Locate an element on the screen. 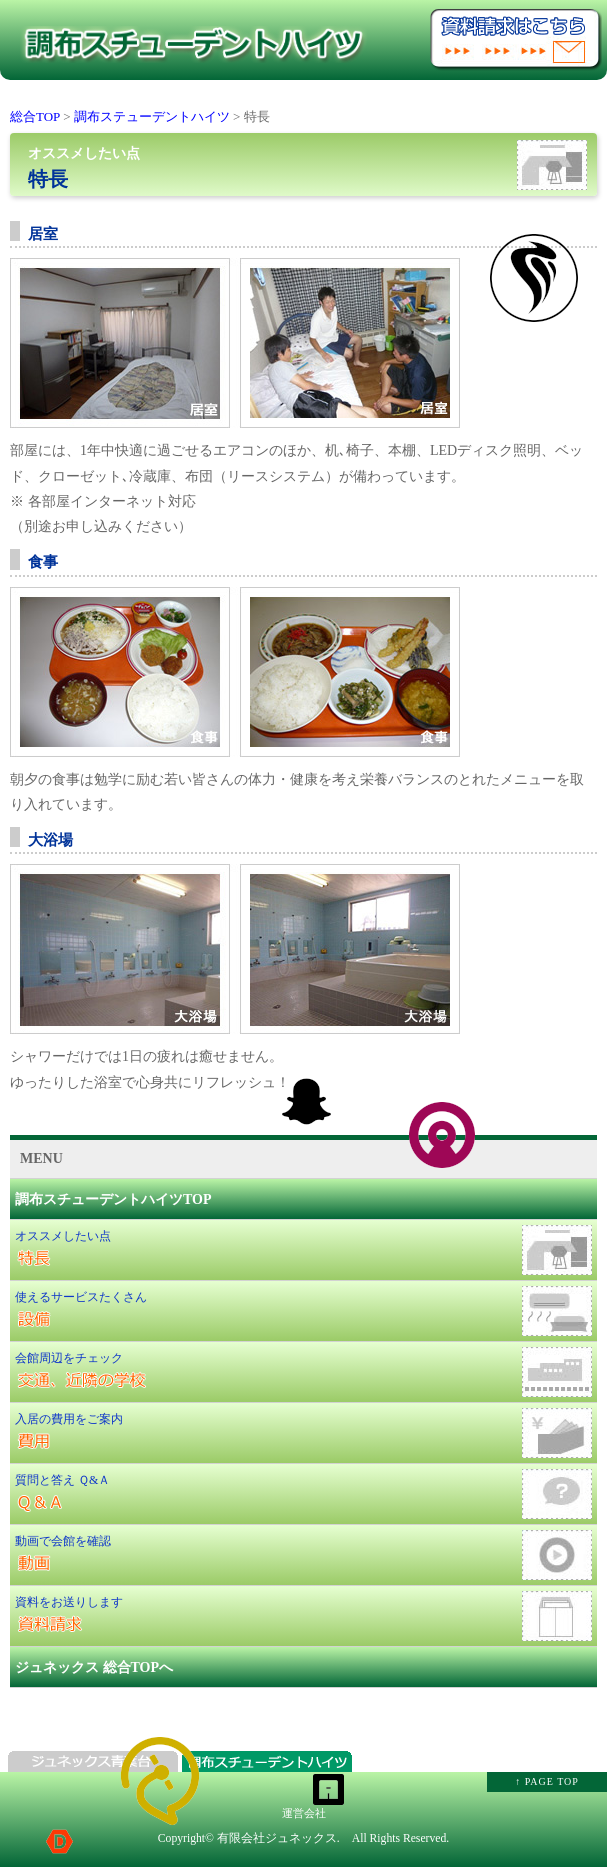 The height and width of the screenshot is (1867, 607). astral brand logo is located at coordinates (328, 1789).